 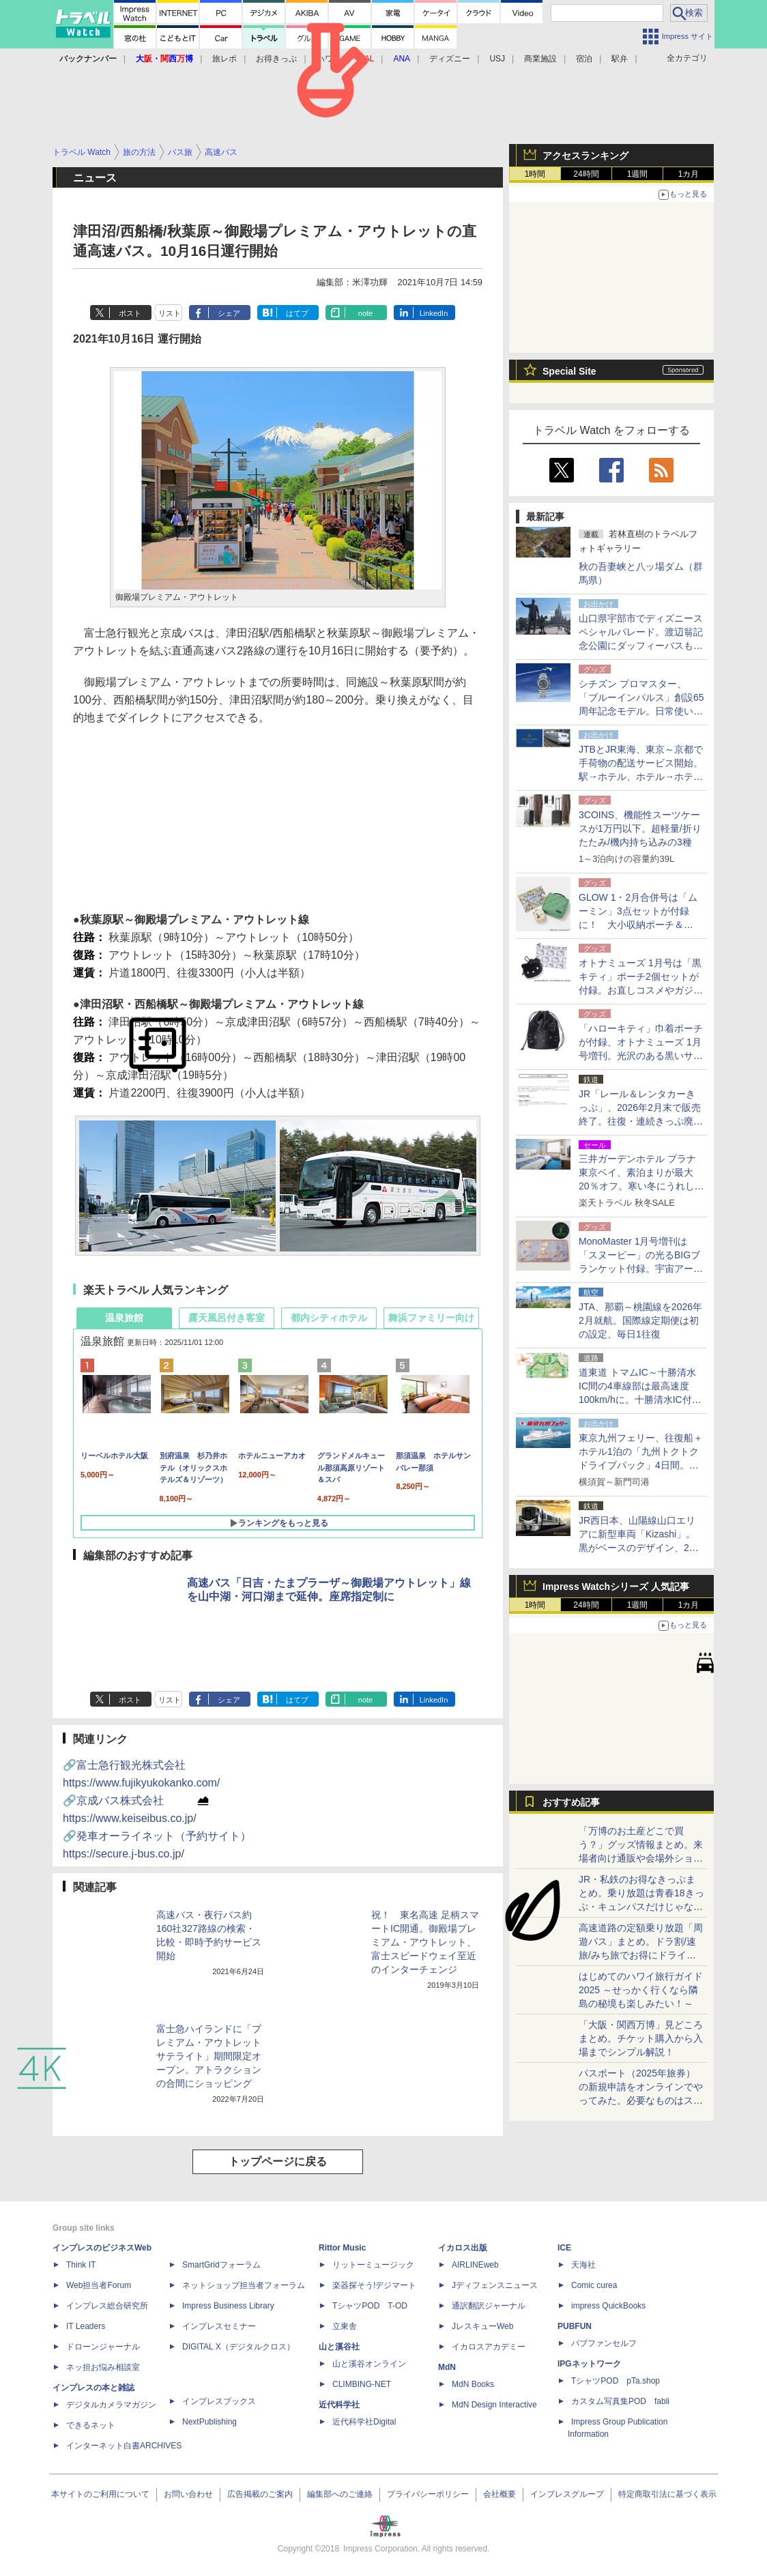 What do you see at coordinates (42, 2068) in the screenshot?
I see `indicates 4K video resolution available` at bounding box center [42, 2068].